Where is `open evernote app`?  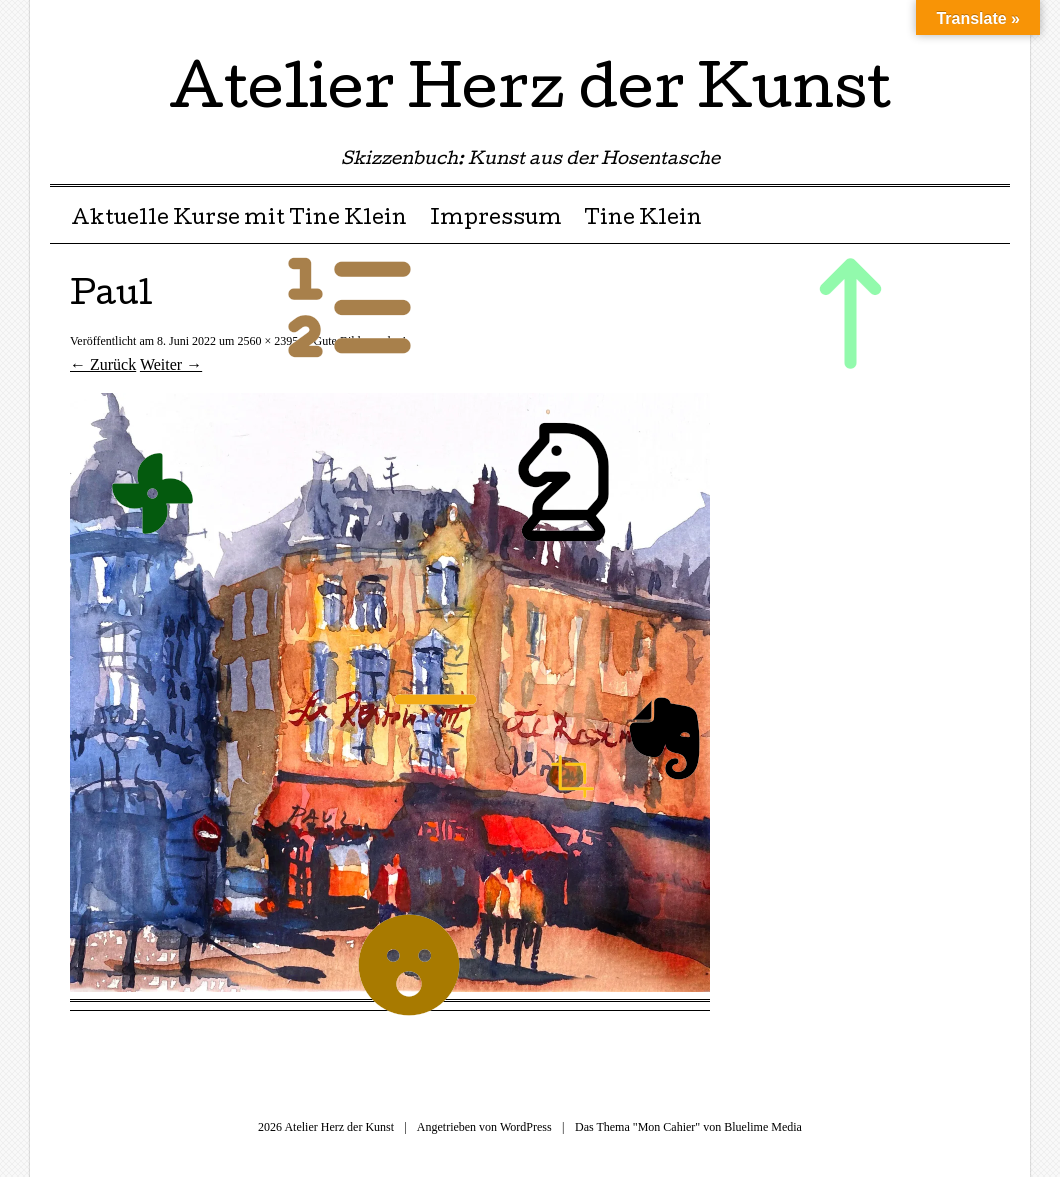
open evernote app is located at coordinates (664, 738).